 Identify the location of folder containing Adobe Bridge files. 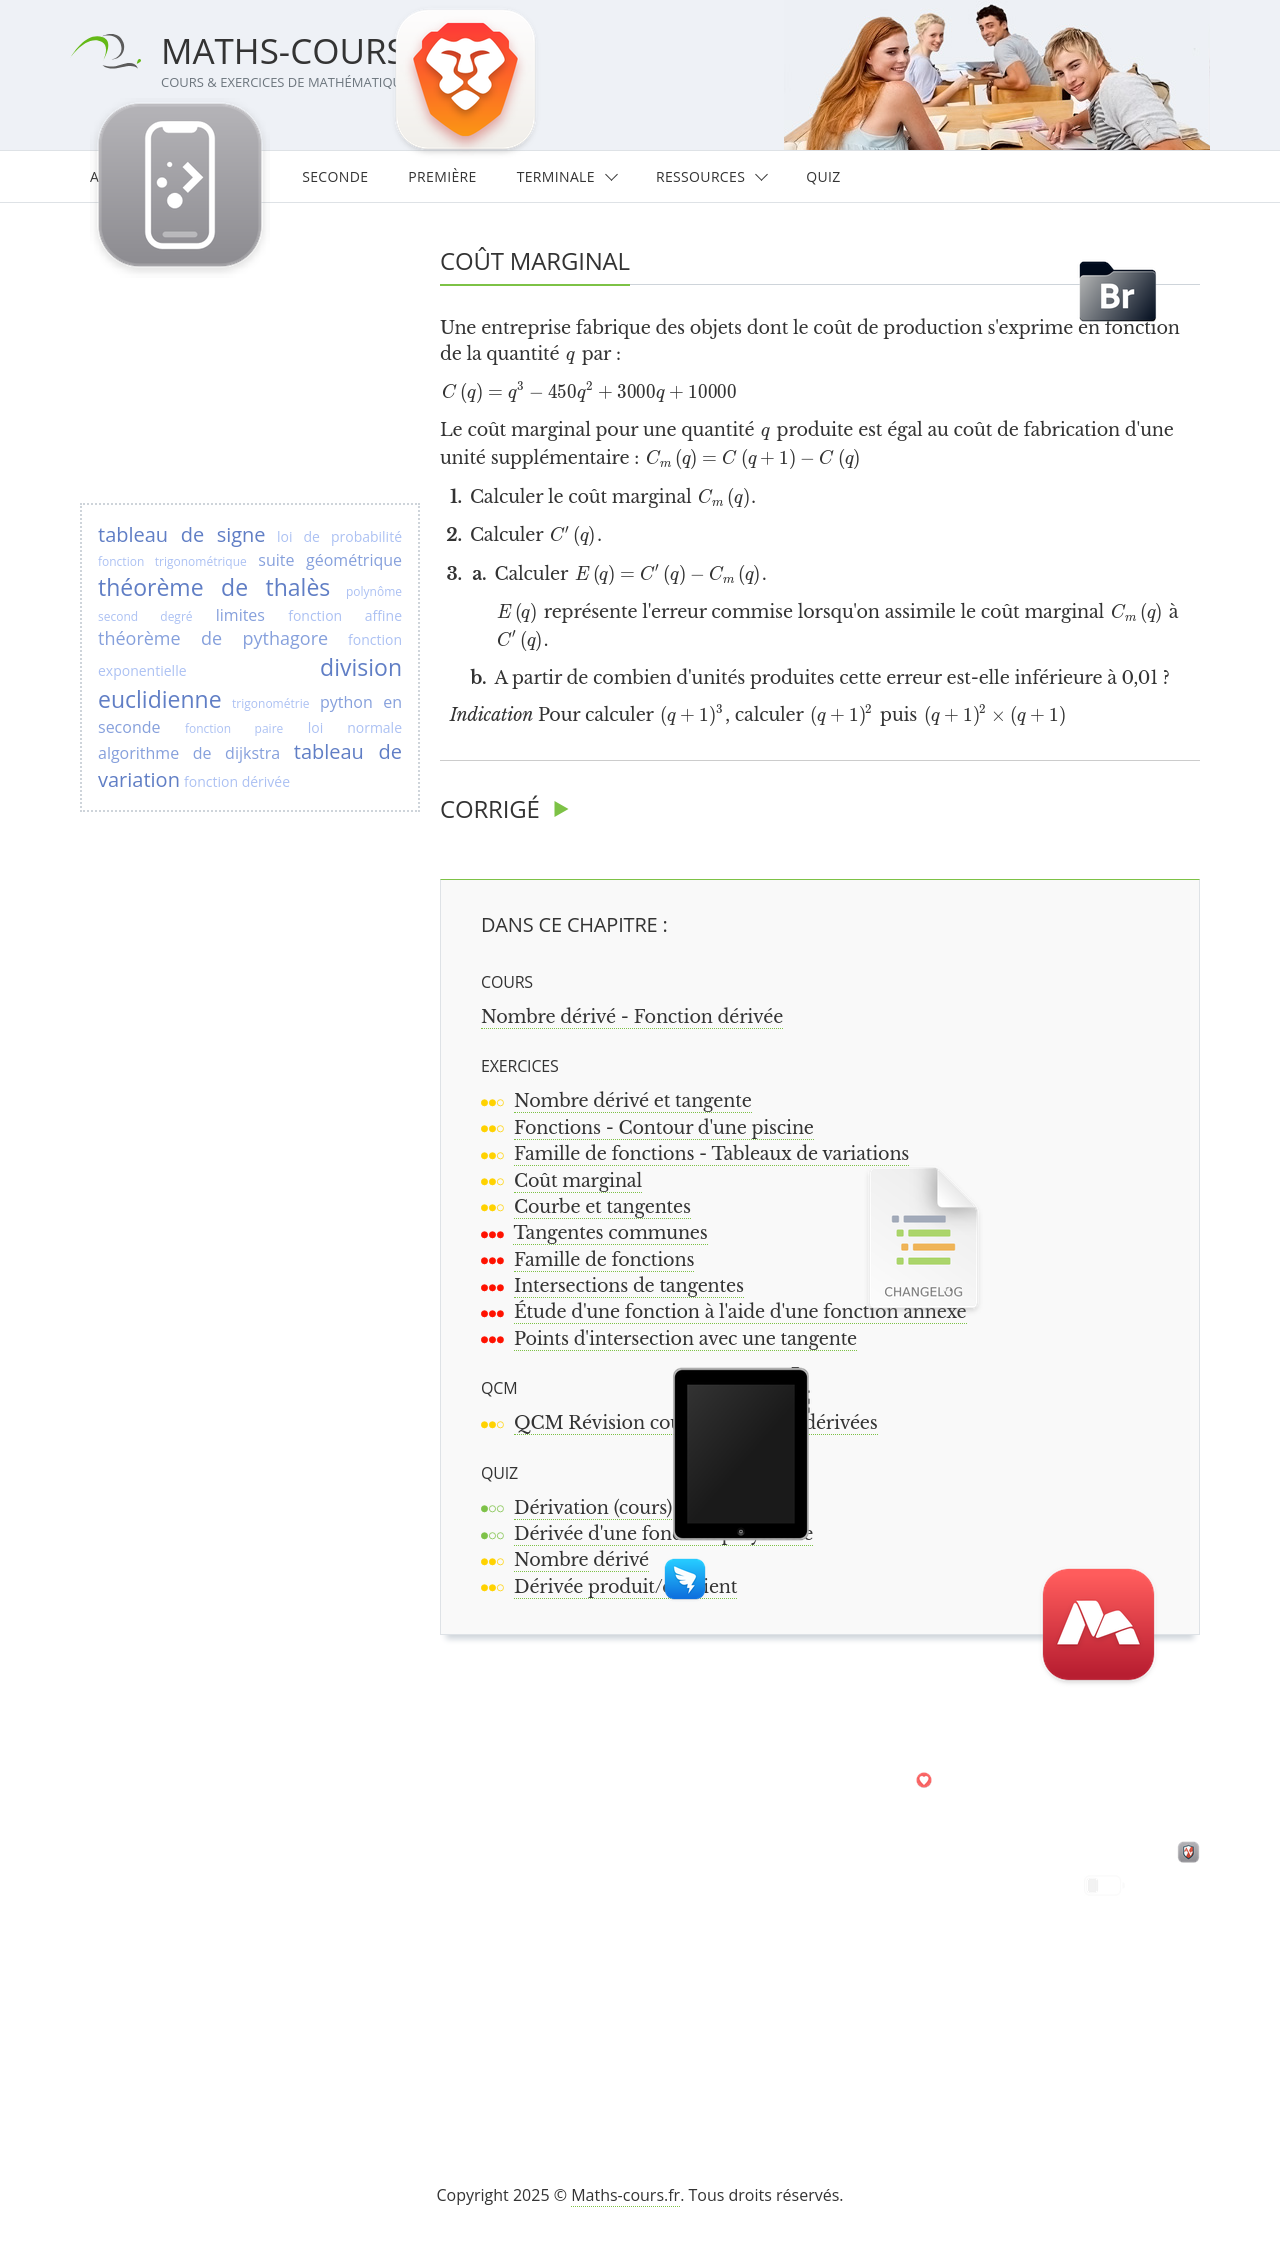
(1117, 293).